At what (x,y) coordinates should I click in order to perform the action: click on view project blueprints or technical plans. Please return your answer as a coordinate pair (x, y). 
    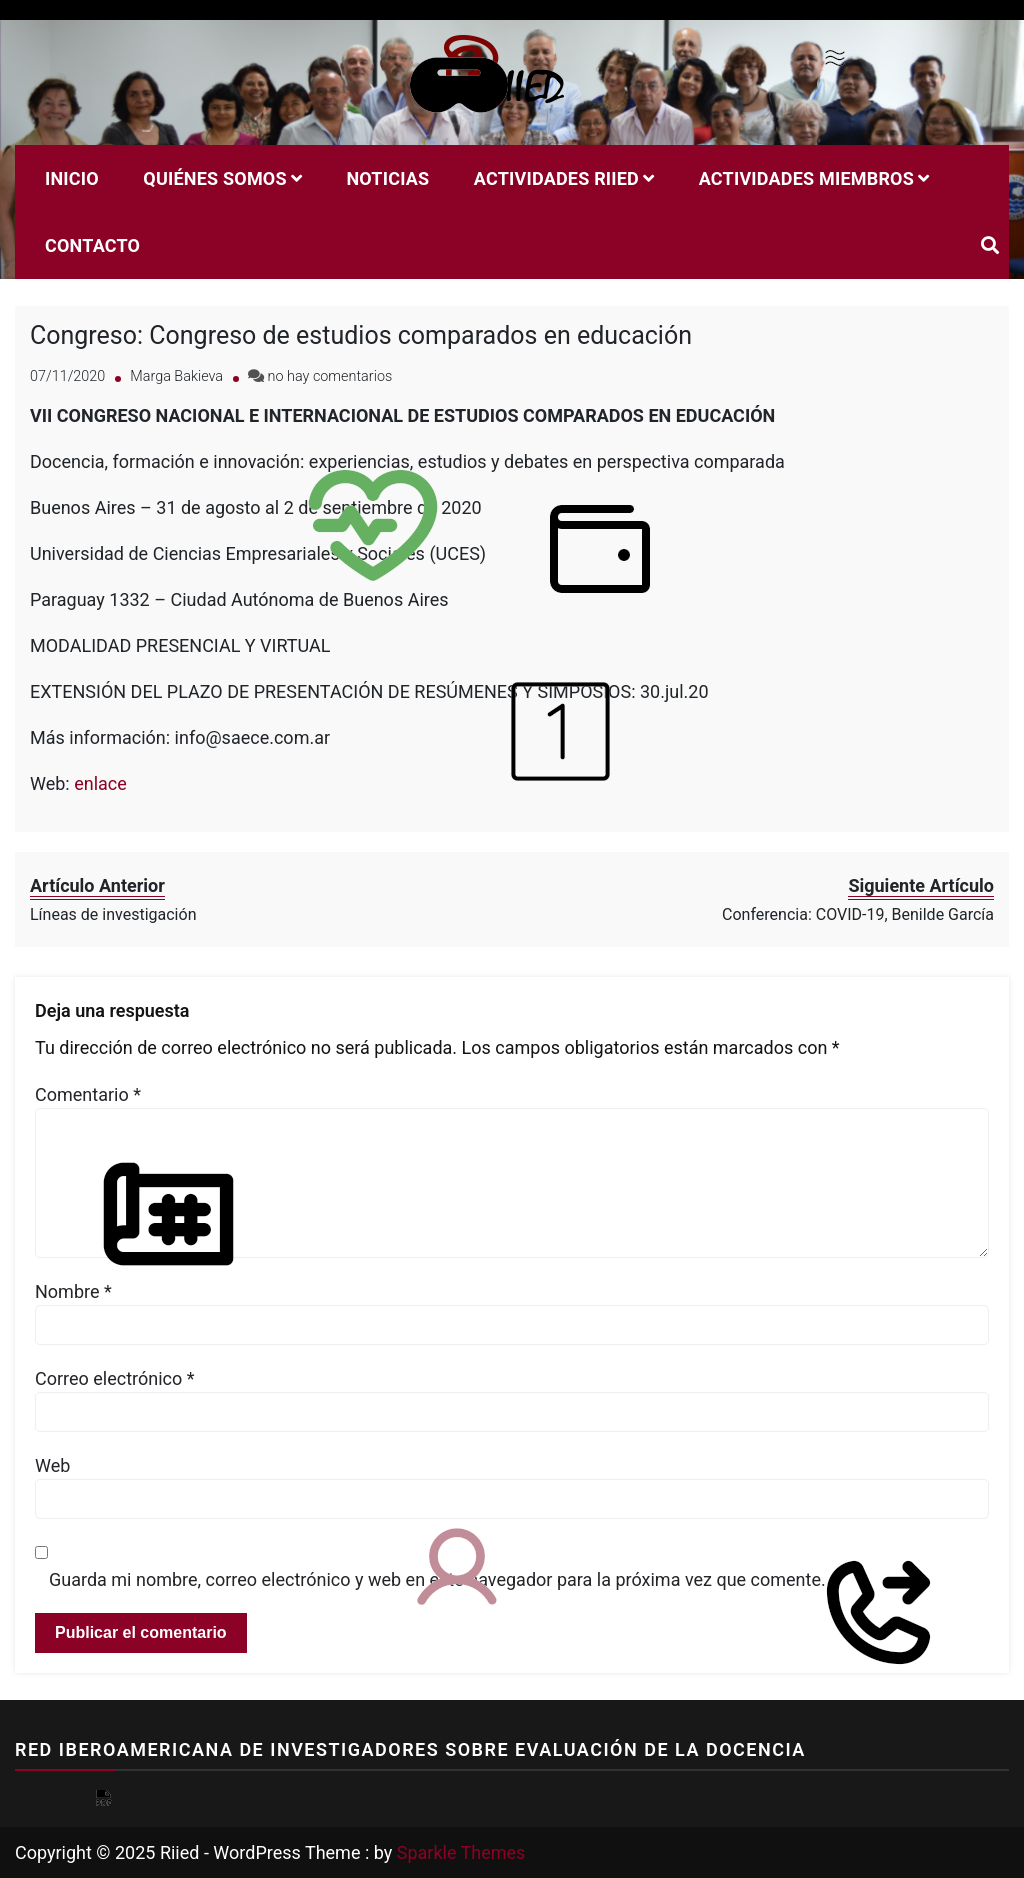
    Looking at the image, I should click on (168, 1218).